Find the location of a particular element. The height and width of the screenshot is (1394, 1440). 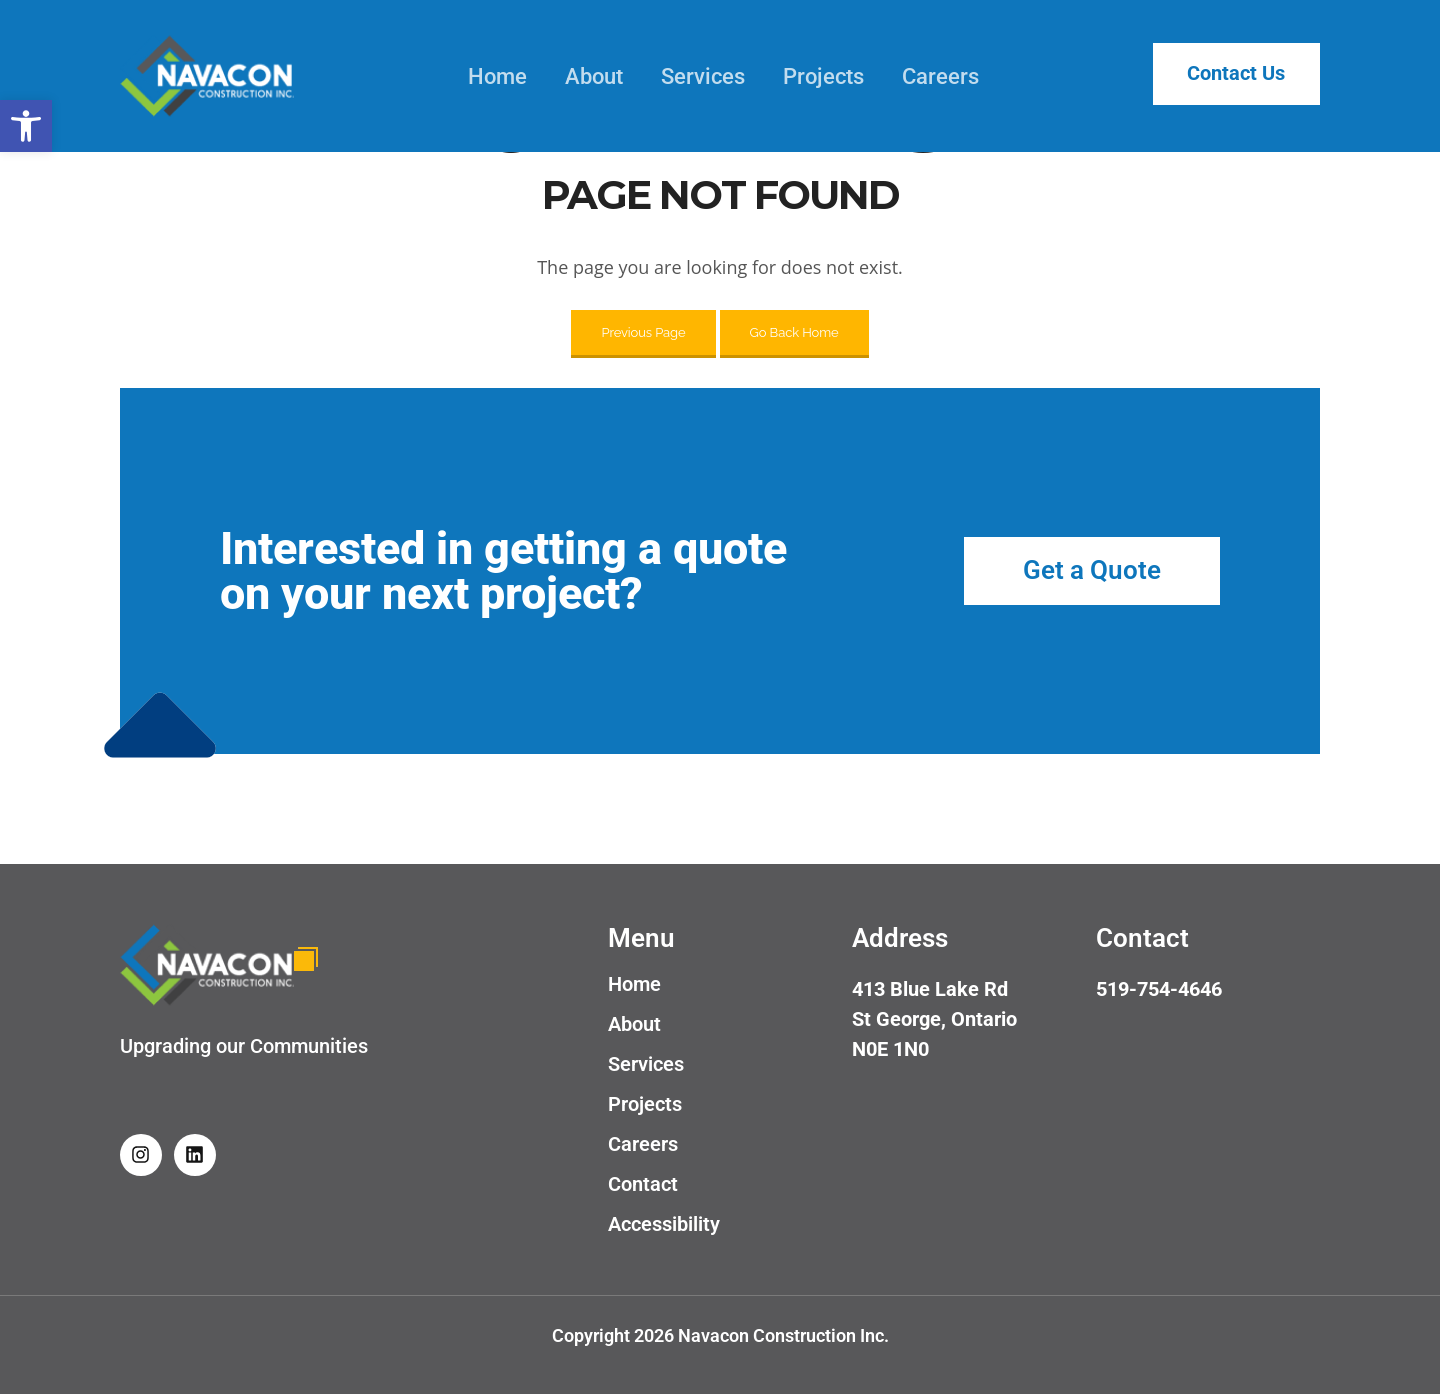

sort items in ascending order is located at coordinates (160, 767).